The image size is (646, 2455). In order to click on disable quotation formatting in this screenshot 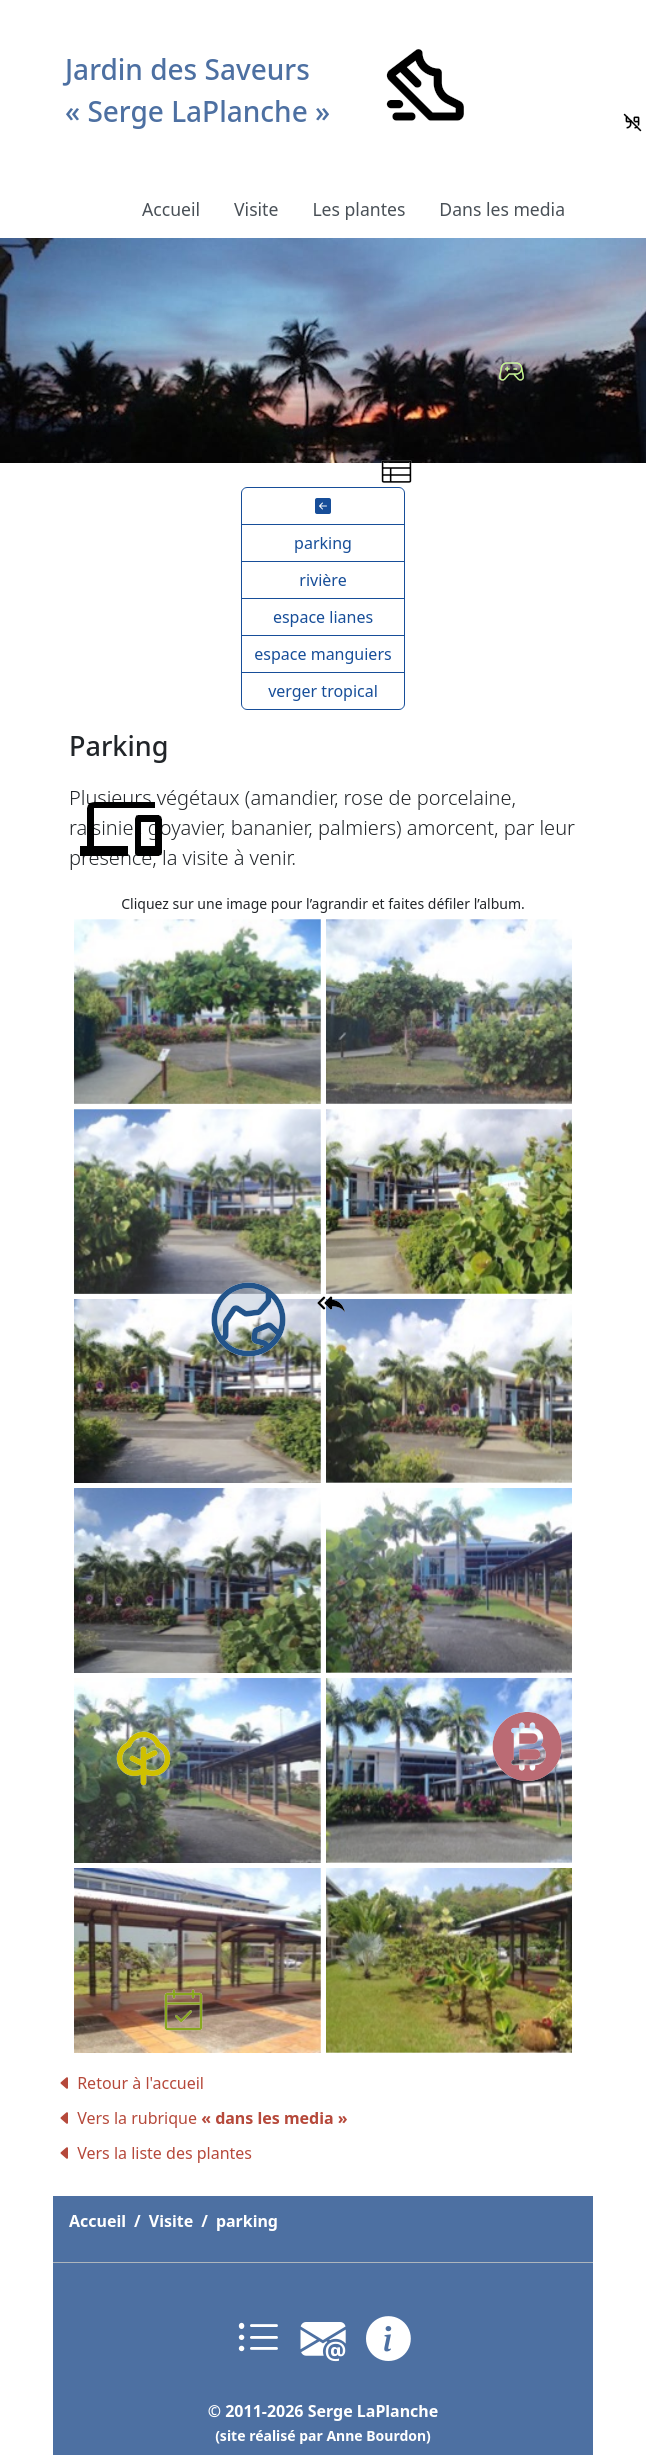, I will do `click(632, 122)`.